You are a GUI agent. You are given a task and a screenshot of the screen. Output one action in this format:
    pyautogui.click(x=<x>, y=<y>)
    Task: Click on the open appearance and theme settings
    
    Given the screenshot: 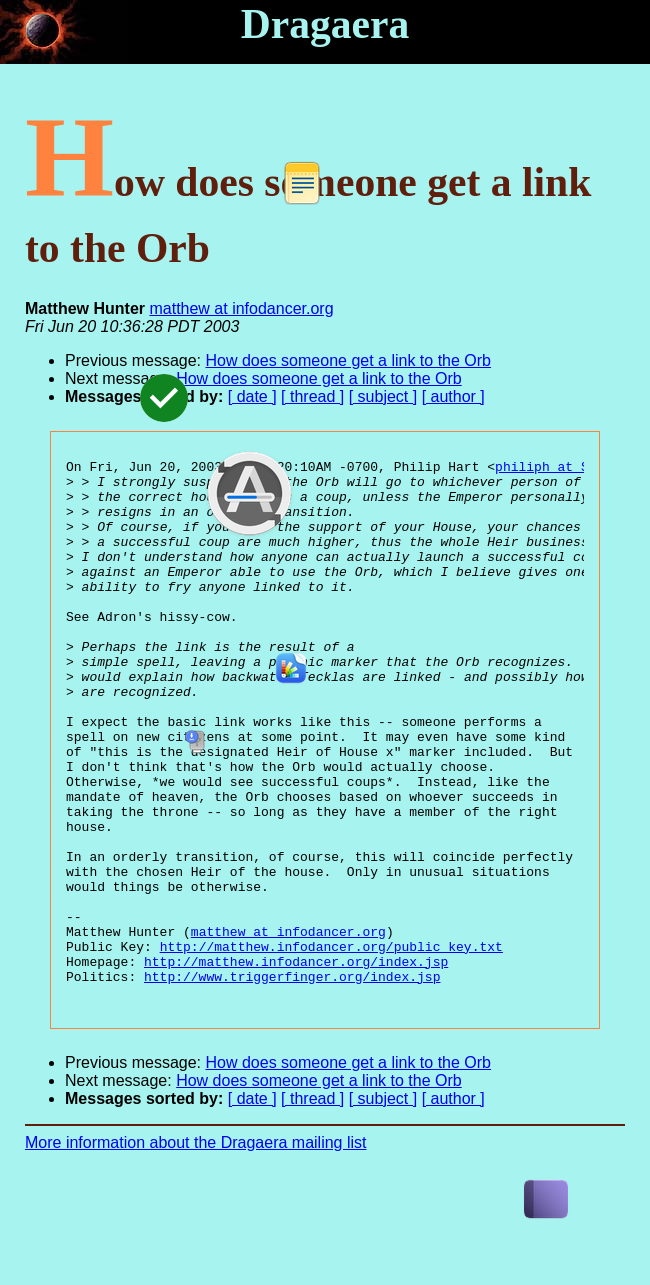 What is the action you would take?
    pyautogui.click(x=291, y=668)
    